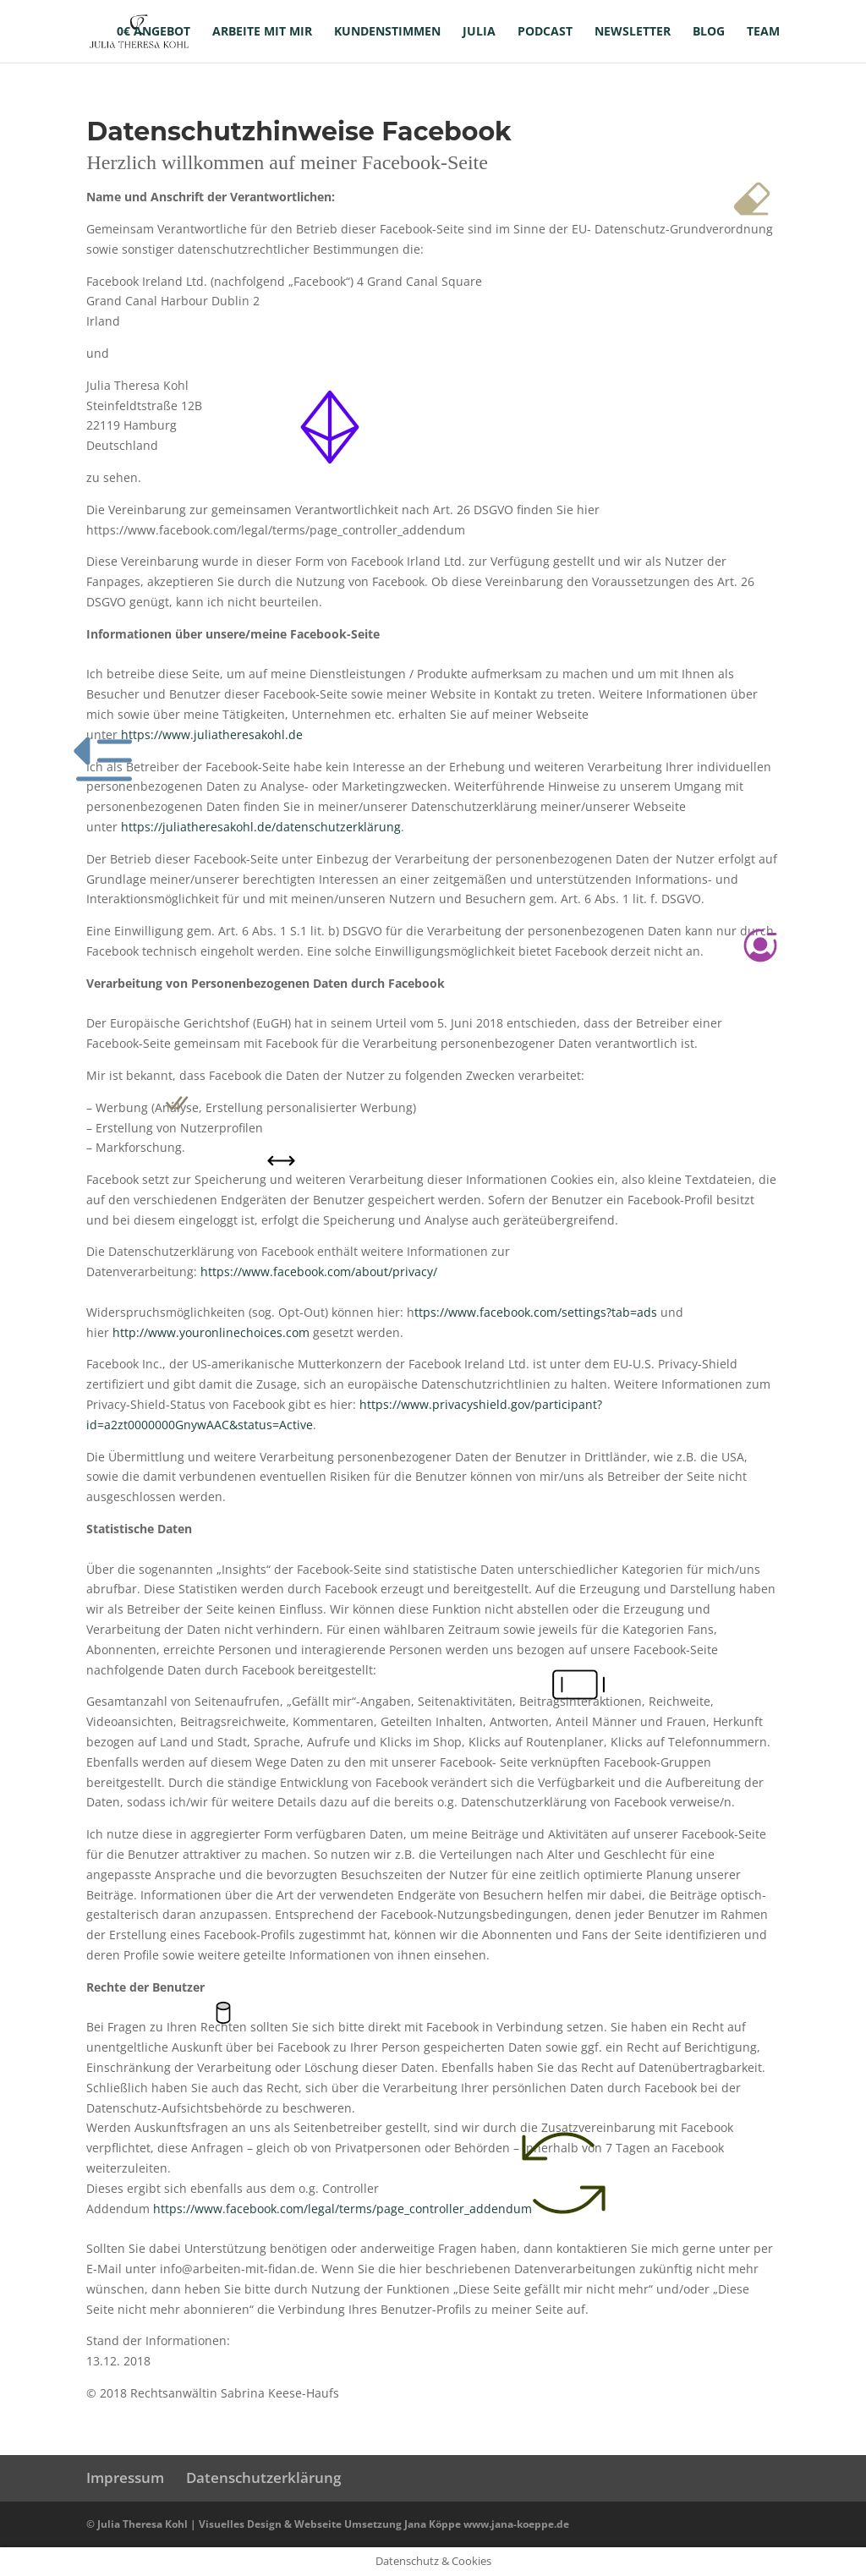  What do you see at coordinates (563, 2173) in the screenshot?
I see `refresh or reload content` at bounding box center [563, 2173].